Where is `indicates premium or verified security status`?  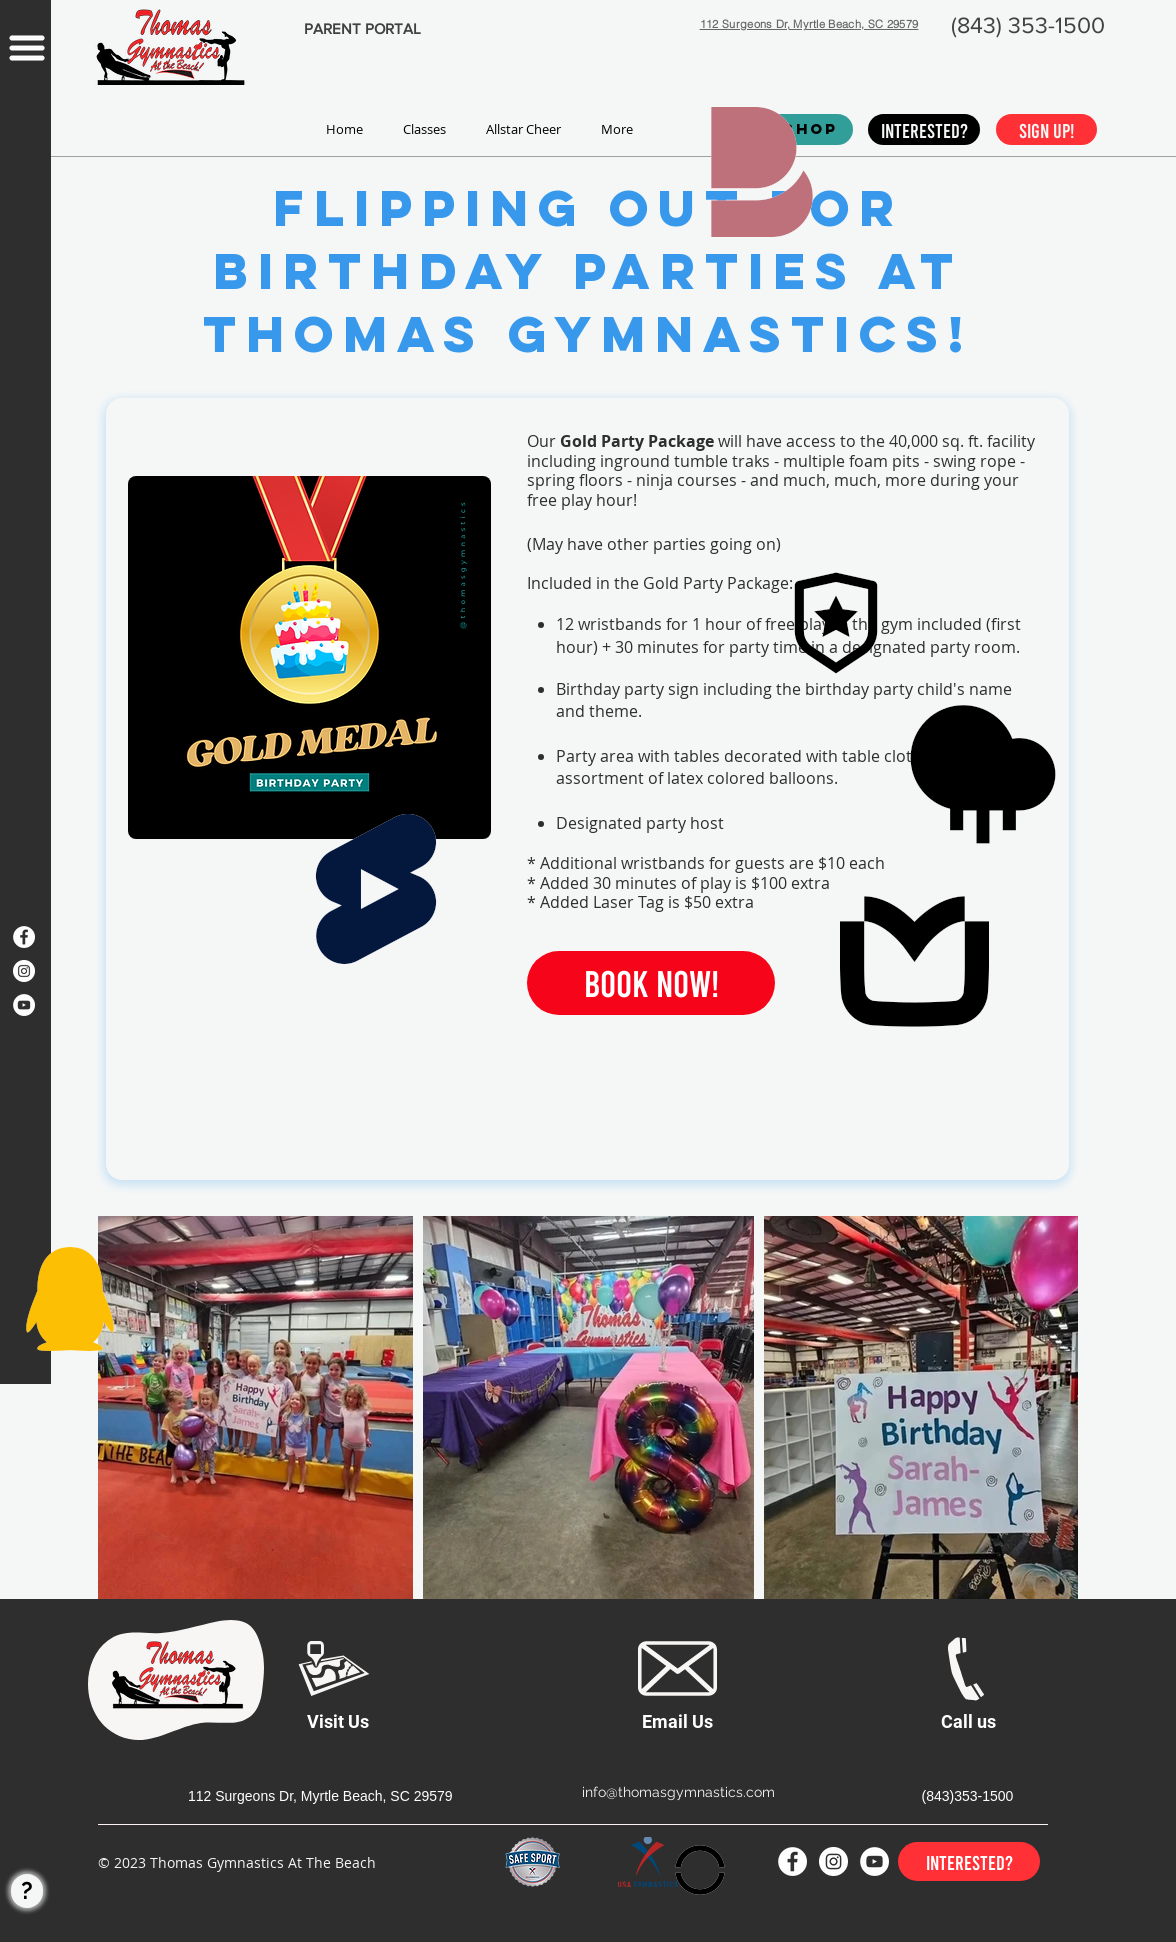 indicates premium or verified security status is located at coordinates (836, 623).